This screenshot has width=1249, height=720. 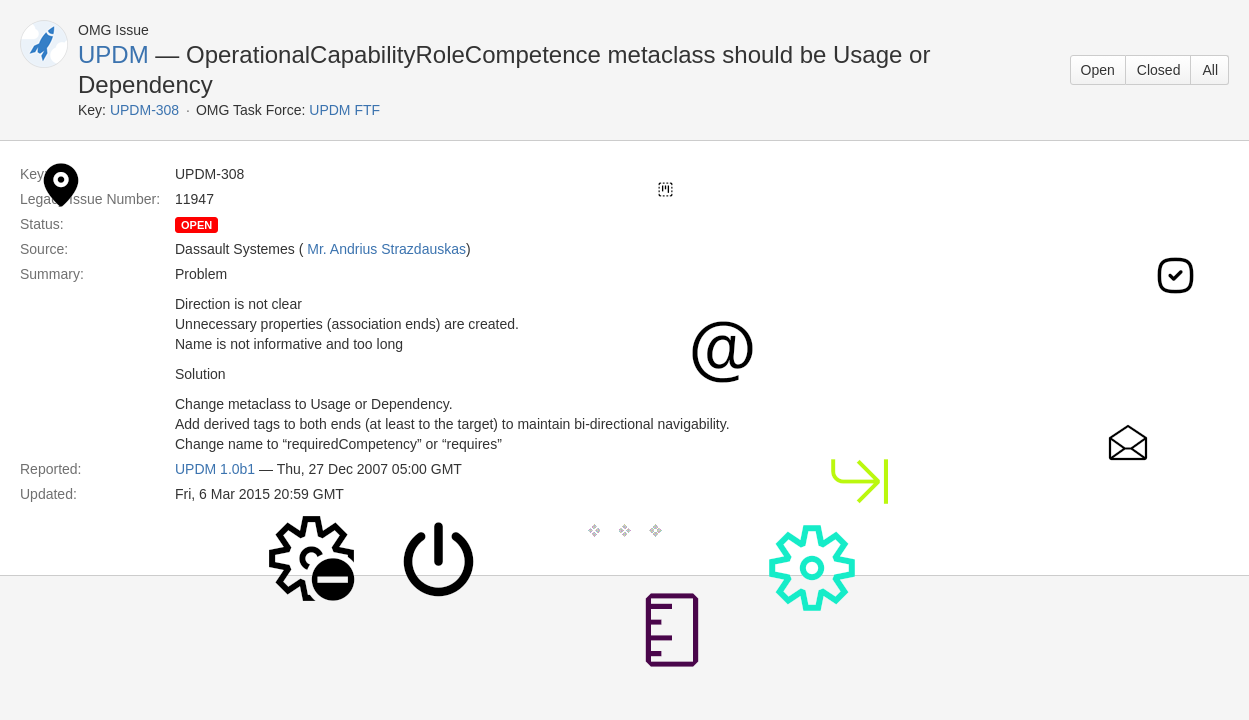 What do you see at coordinates (812, 568) in the screenshot?
I see `open settings or preferences` at bounding box center [812, 568].